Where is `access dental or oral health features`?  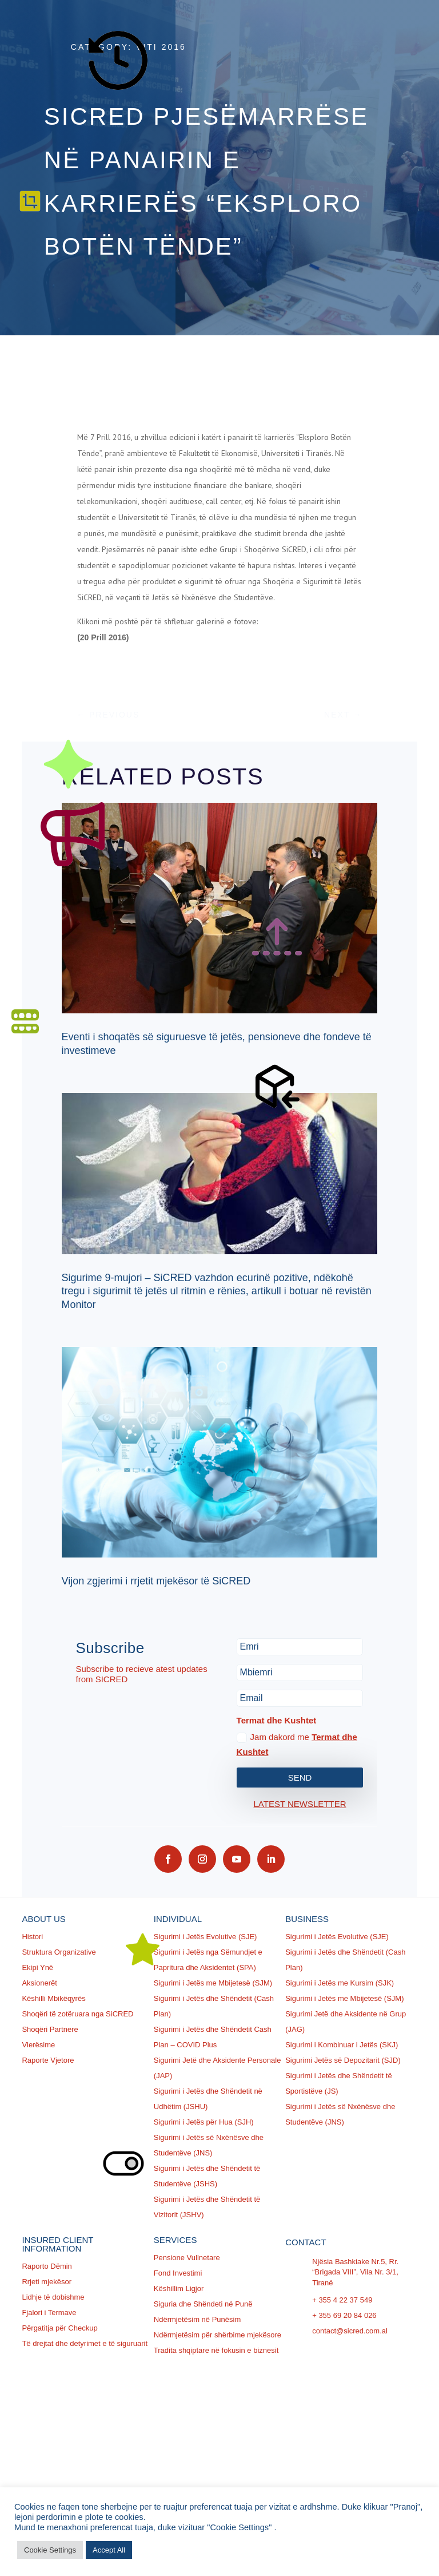 access dental or oral health features is located at coordinates (25, 1021).